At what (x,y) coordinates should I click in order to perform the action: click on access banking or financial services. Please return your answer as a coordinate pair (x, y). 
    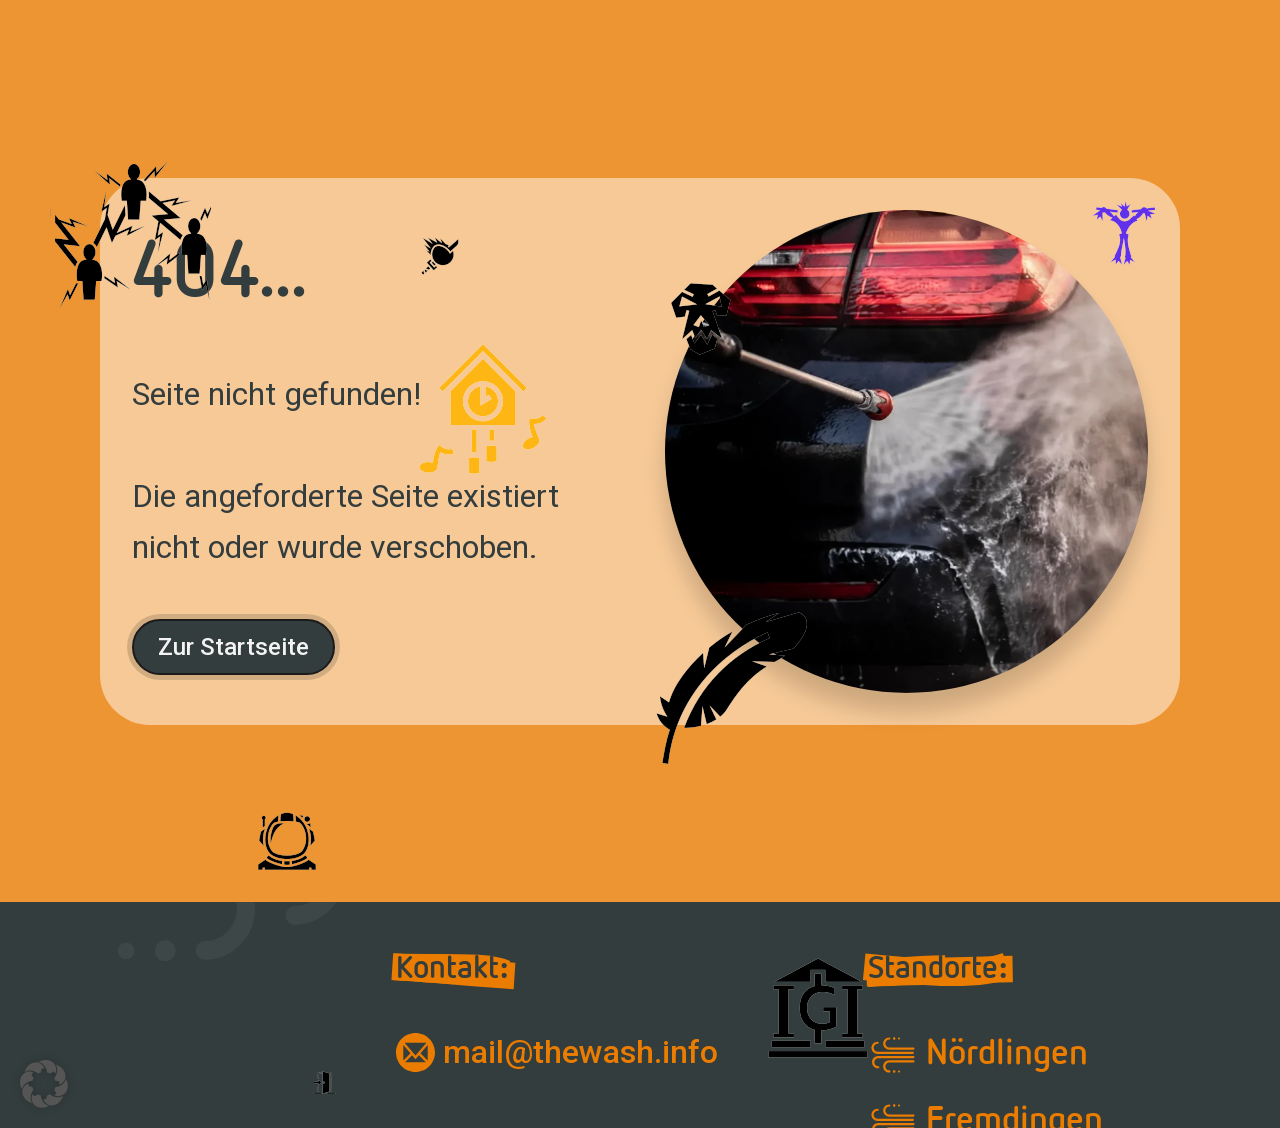
    Looking at the image, I should click on (818, 1008).